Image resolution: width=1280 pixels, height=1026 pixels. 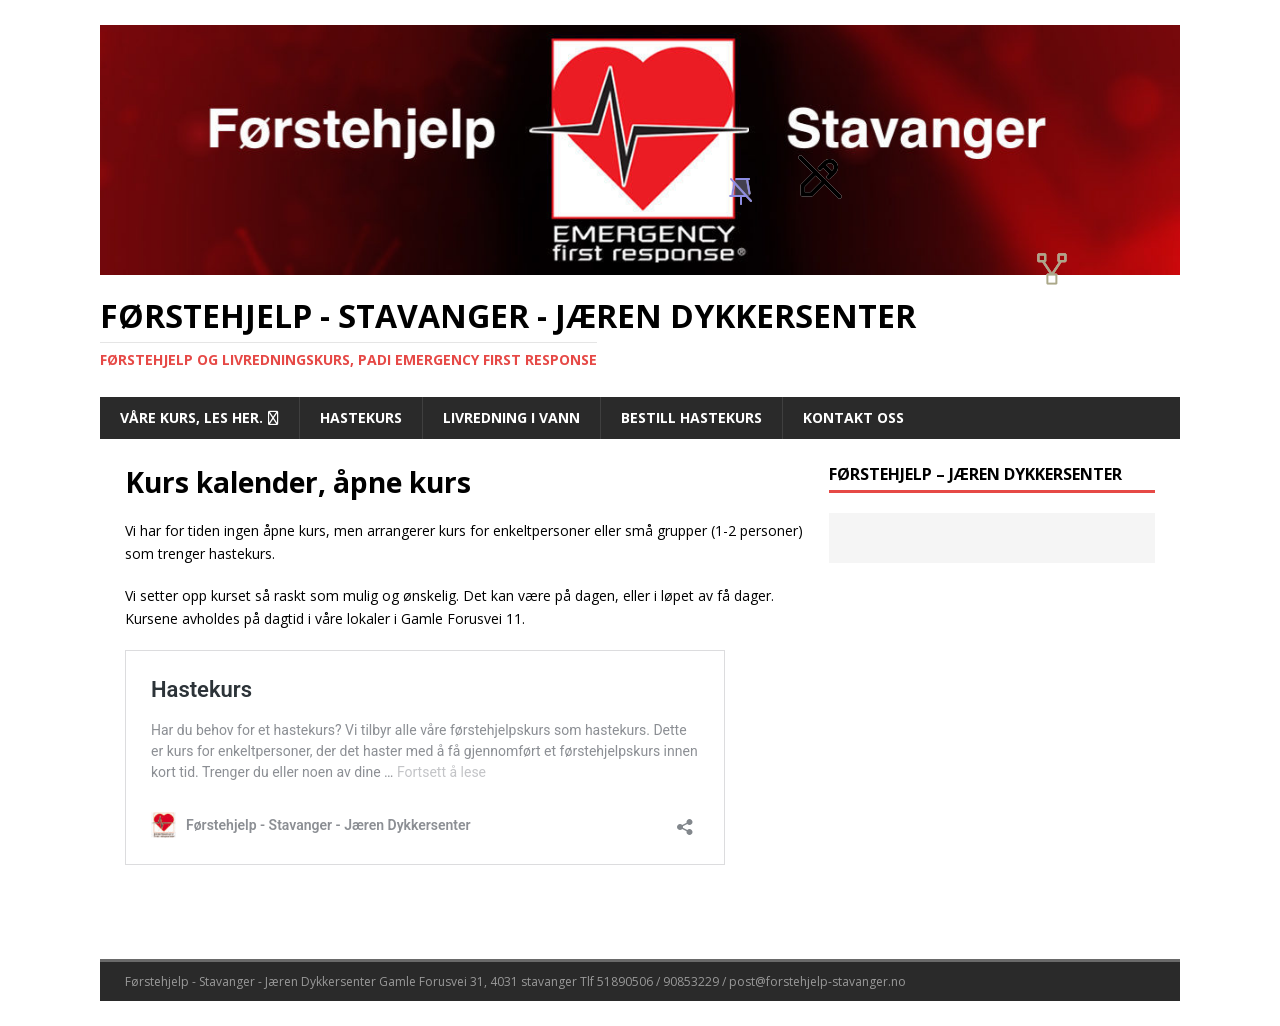 I want to click on unpin this item, so click(x=741, y=190).